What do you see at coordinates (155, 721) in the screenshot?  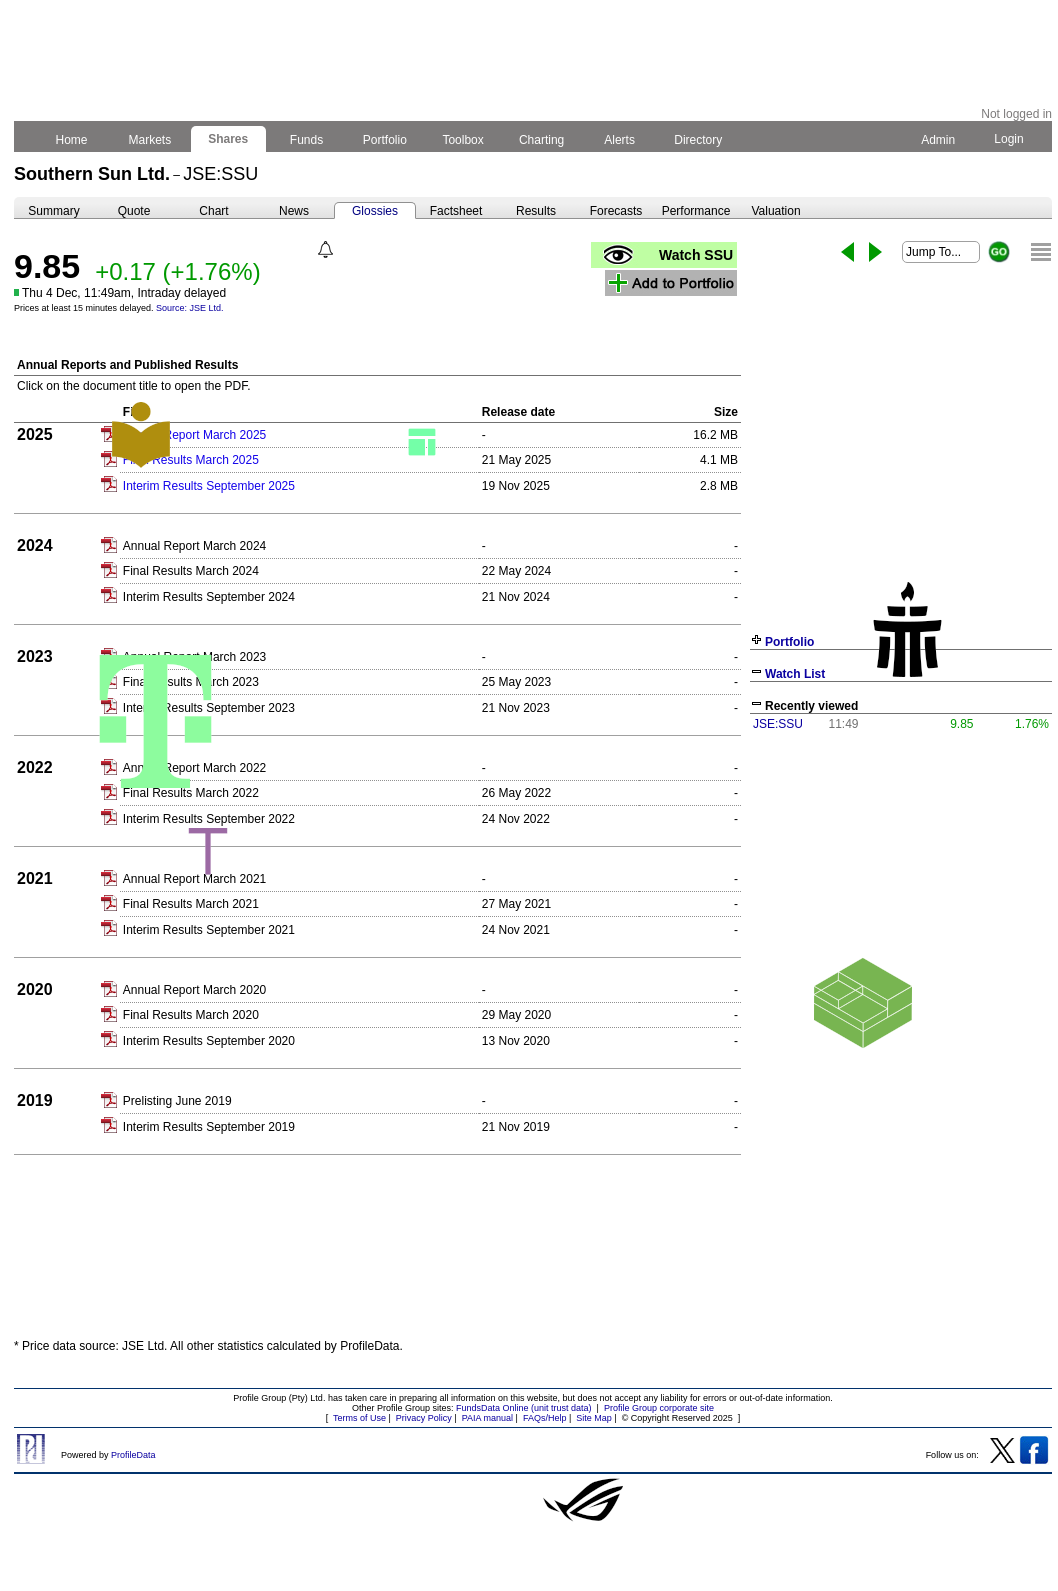 I see `deutsche telekom company logo` at bounding box center [155, 721].